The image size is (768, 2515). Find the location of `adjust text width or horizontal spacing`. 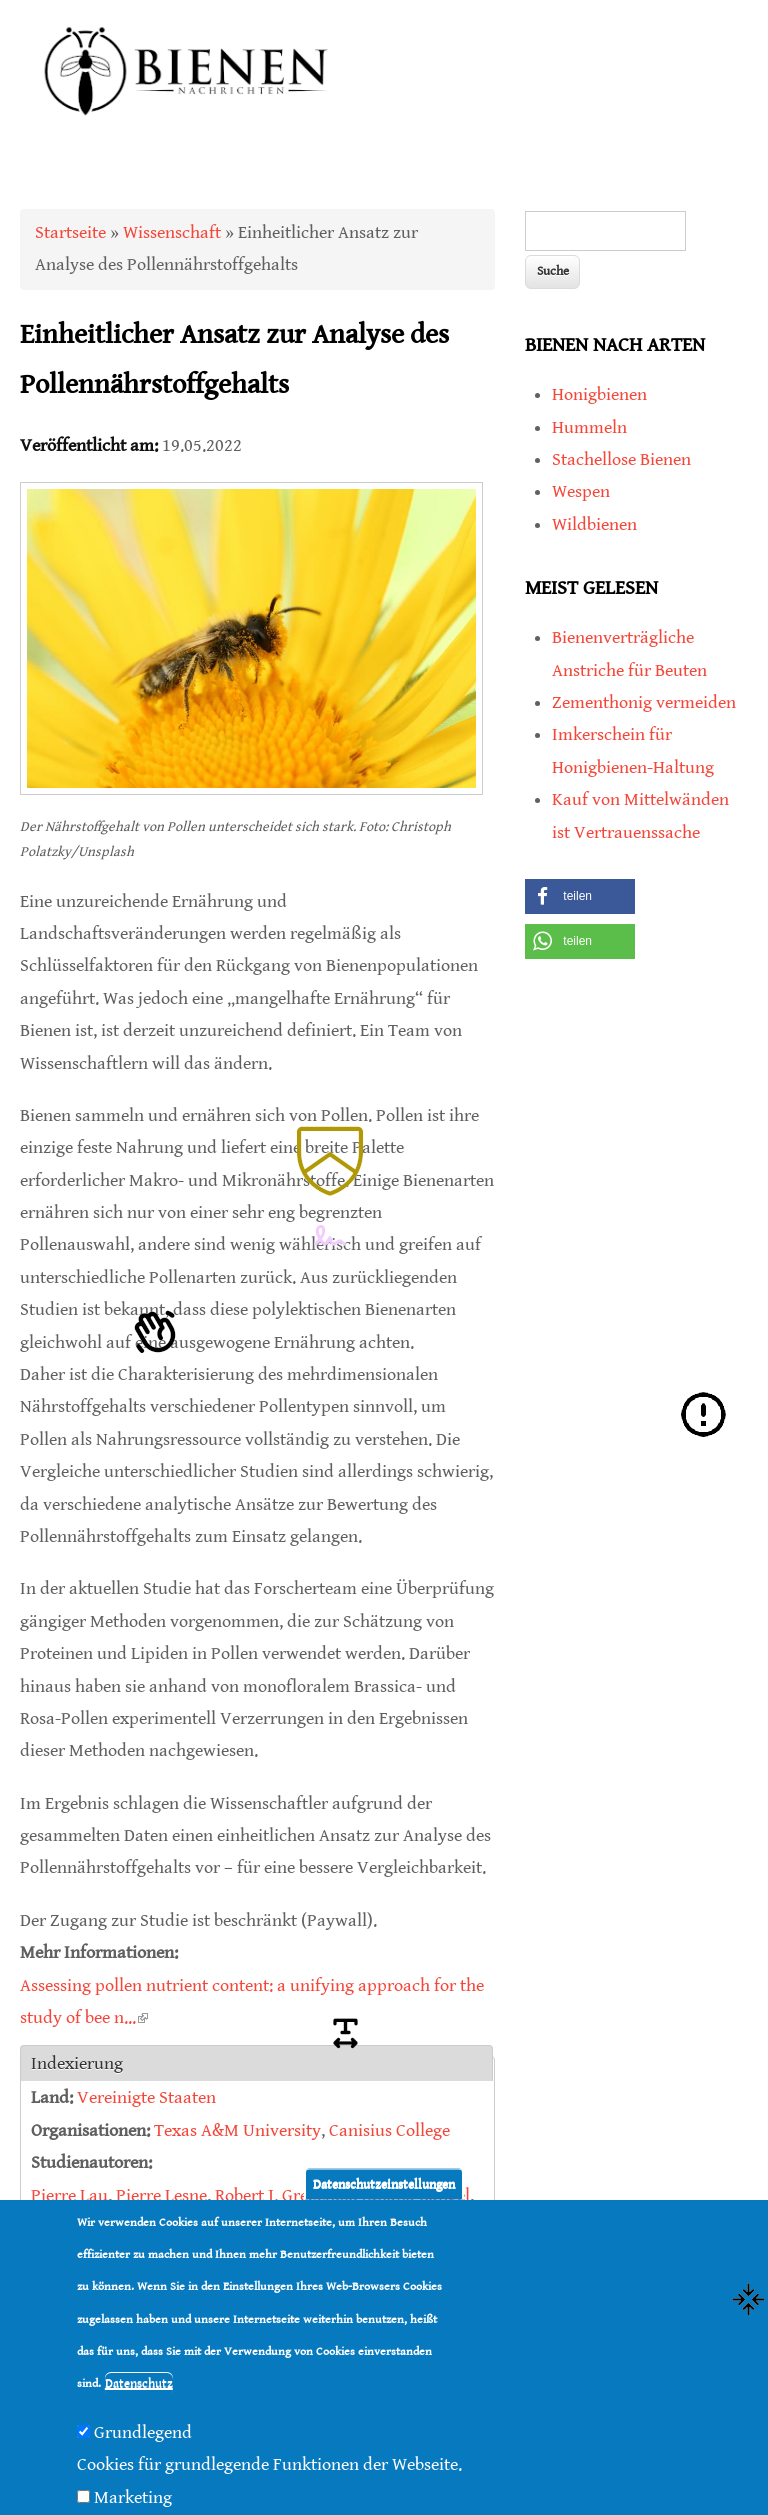

adjust text width or horizontal spacing is located at coordinates (345, 2032).